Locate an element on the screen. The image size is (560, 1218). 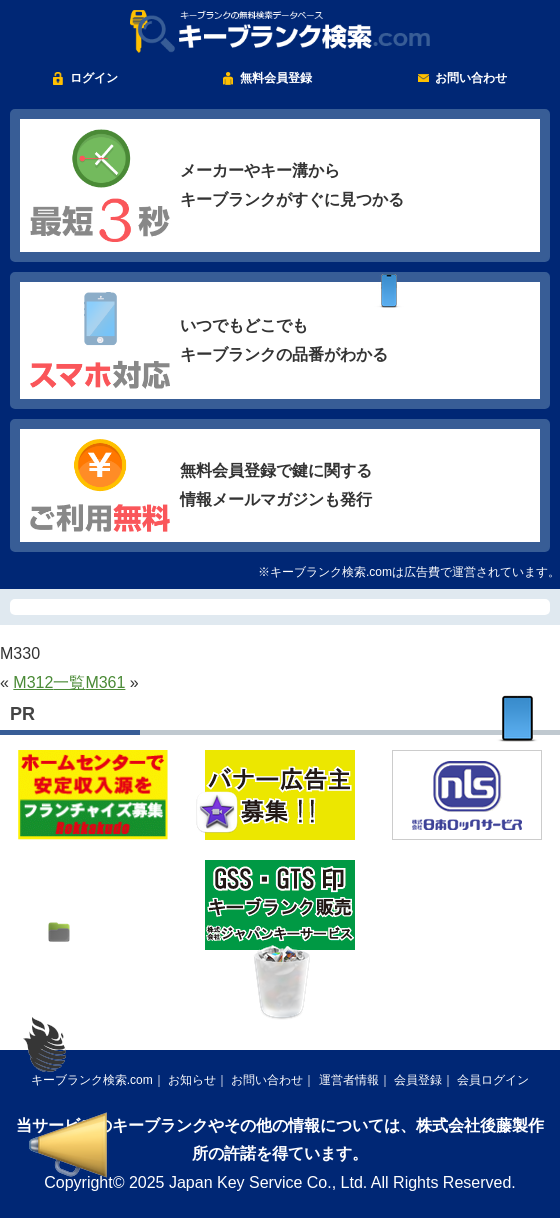
access automator actions or workflows is located at coordinates (69, 1144).